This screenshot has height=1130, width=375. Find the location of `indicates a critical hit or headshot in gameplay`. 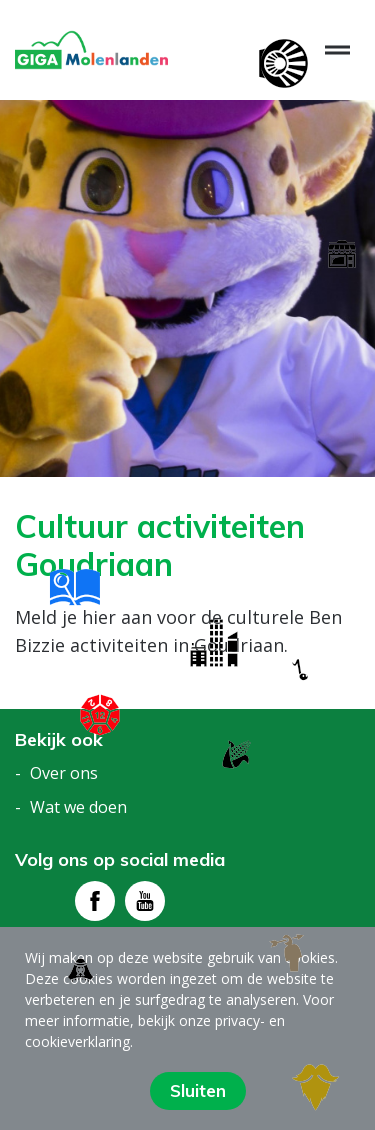

indicates a critical hit or headshot in gameplay is located at coordinates (288, 953).